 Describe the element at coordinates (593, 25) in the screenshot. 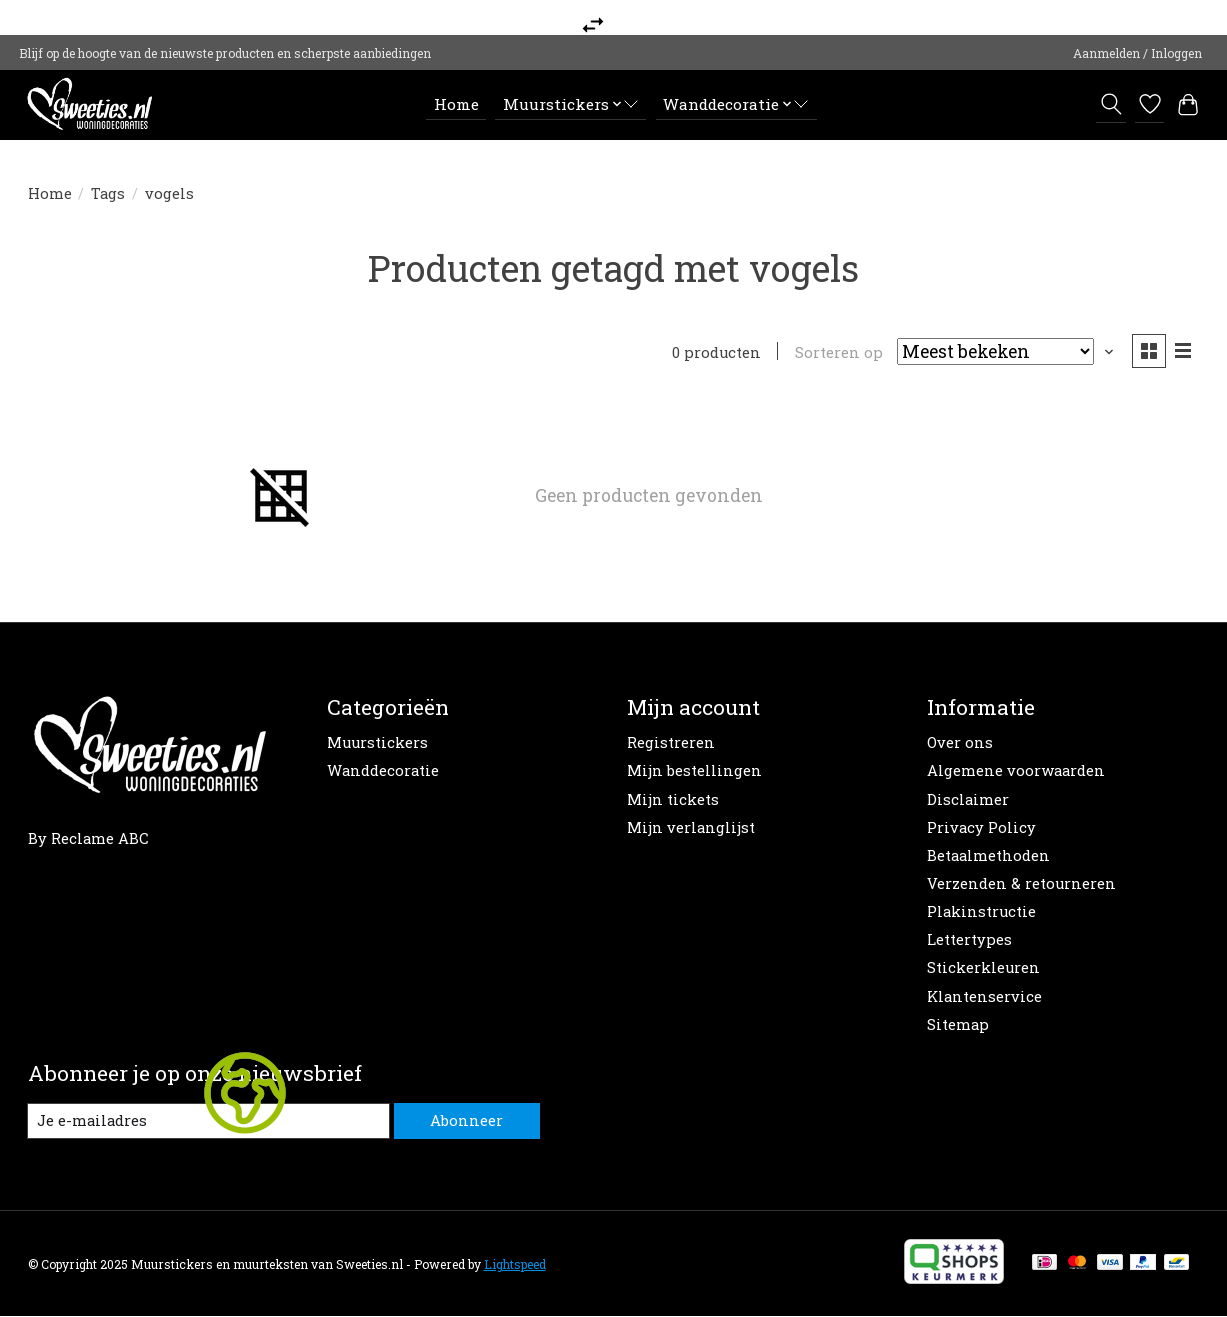

I see `swap or exchange items` at that location.